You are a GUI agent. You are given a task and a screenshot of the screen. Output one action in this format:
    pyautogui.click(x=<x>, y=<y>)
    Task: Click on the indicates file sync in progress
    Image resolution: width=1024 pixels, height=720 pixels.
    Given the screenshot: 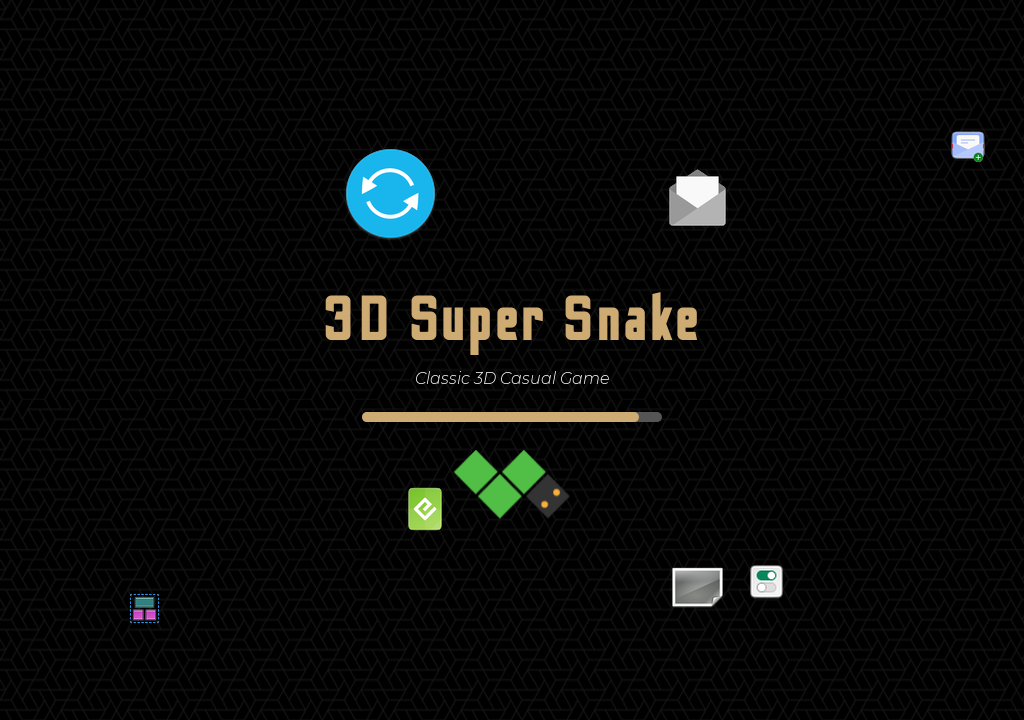 What is the action you would take?
    pyautogui.click(x=390, y=193)
    